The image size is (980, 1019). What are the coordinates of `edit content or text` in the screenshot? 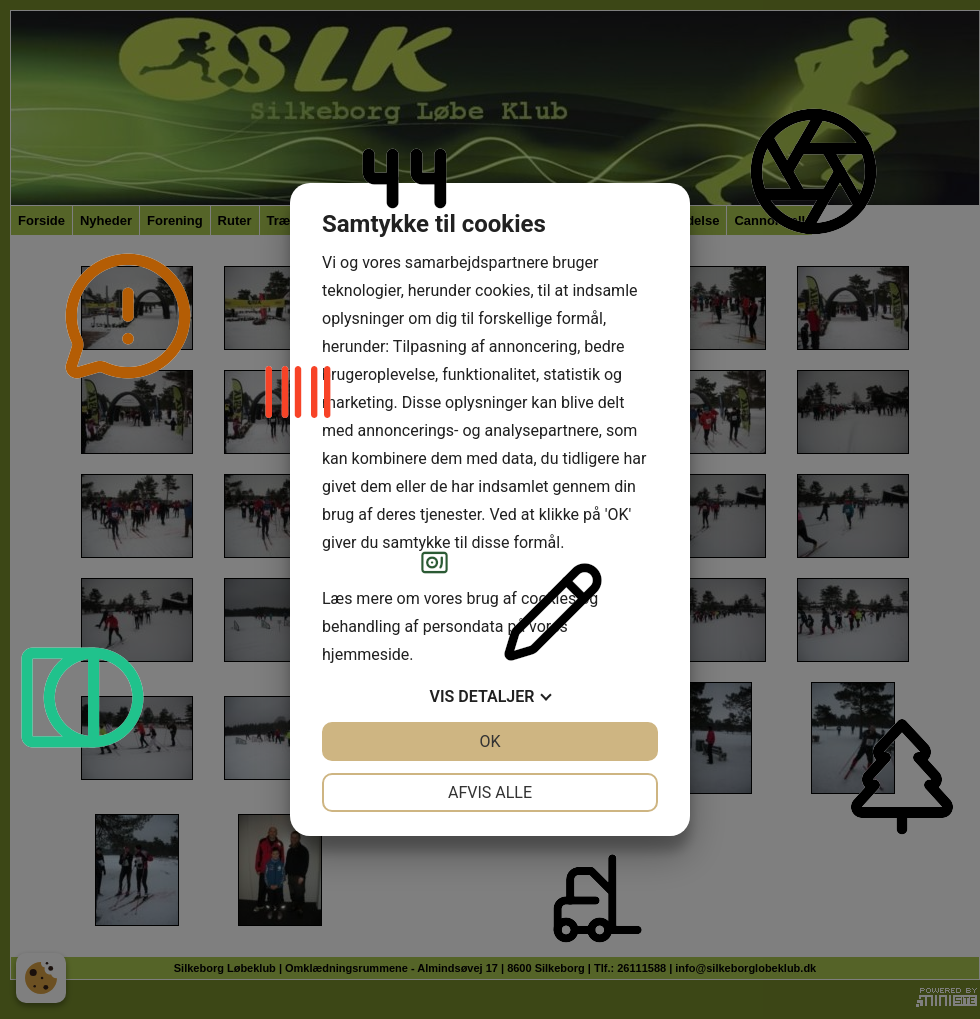 It's located at (553, 612).